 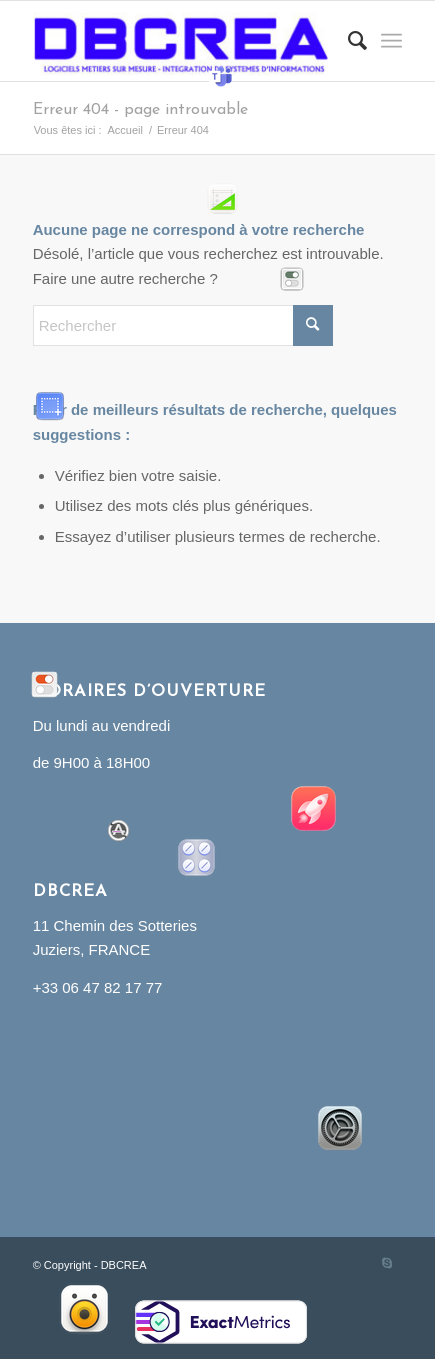 What do you see at coordinates (196, 857) in the screenshot?
I see `open Dosage medication tracking app` at bounding box center [196, 857].